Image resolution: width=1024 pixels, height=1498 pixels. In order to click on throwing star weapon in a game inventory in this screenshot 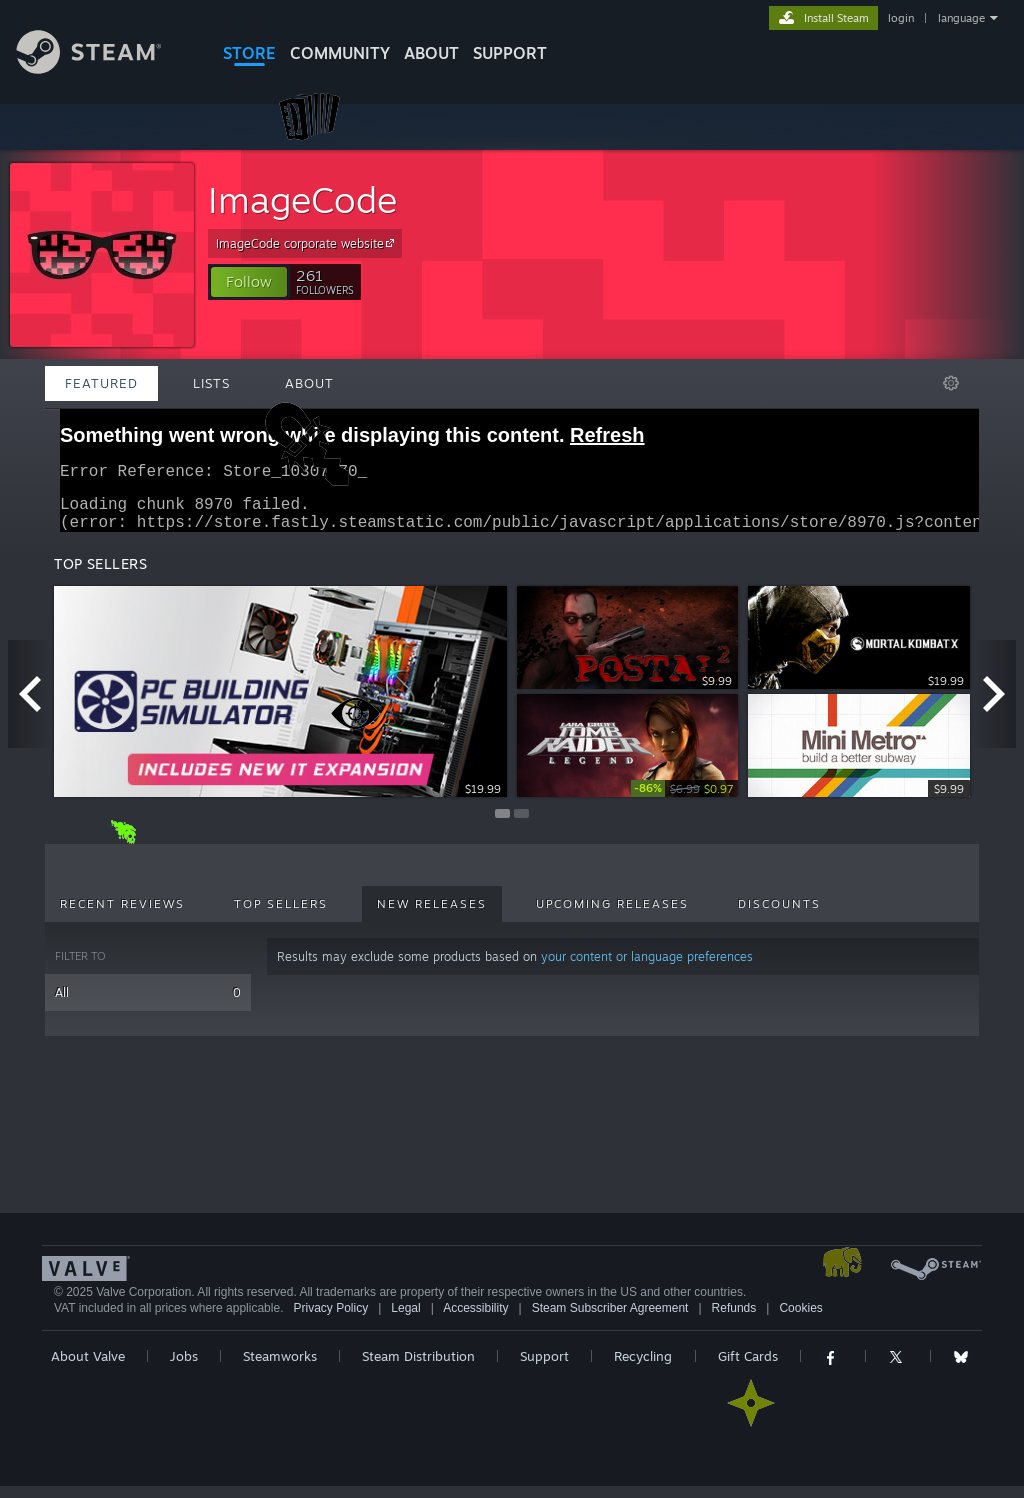, I will do `click(751, 1403)`.